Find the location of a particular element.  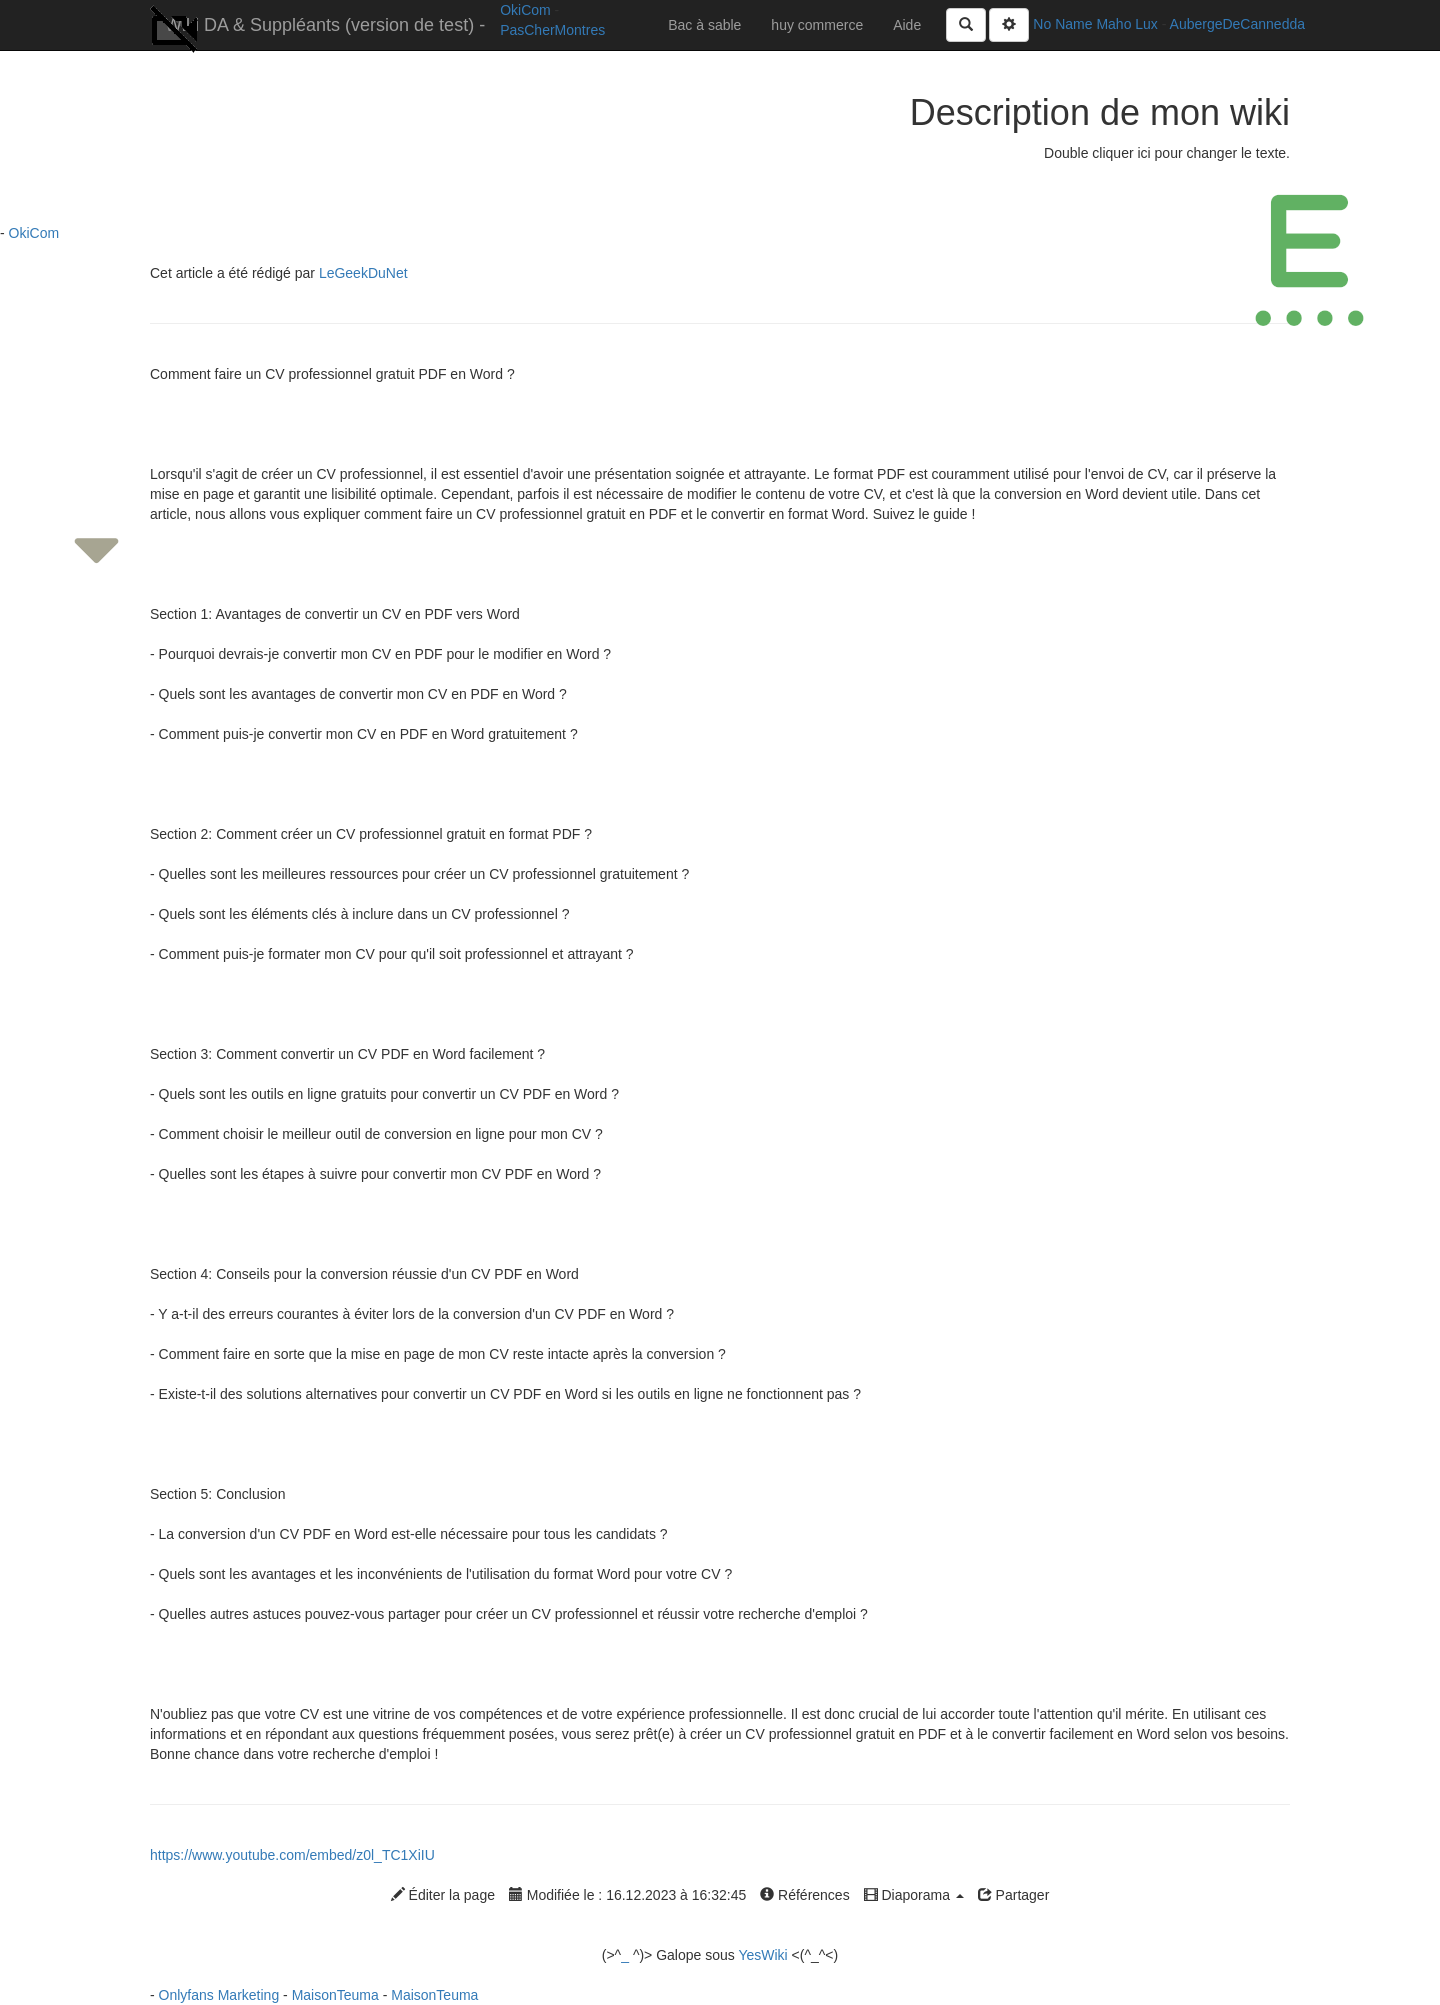

expand a dropdown menu is located at coordinates (96, 547).